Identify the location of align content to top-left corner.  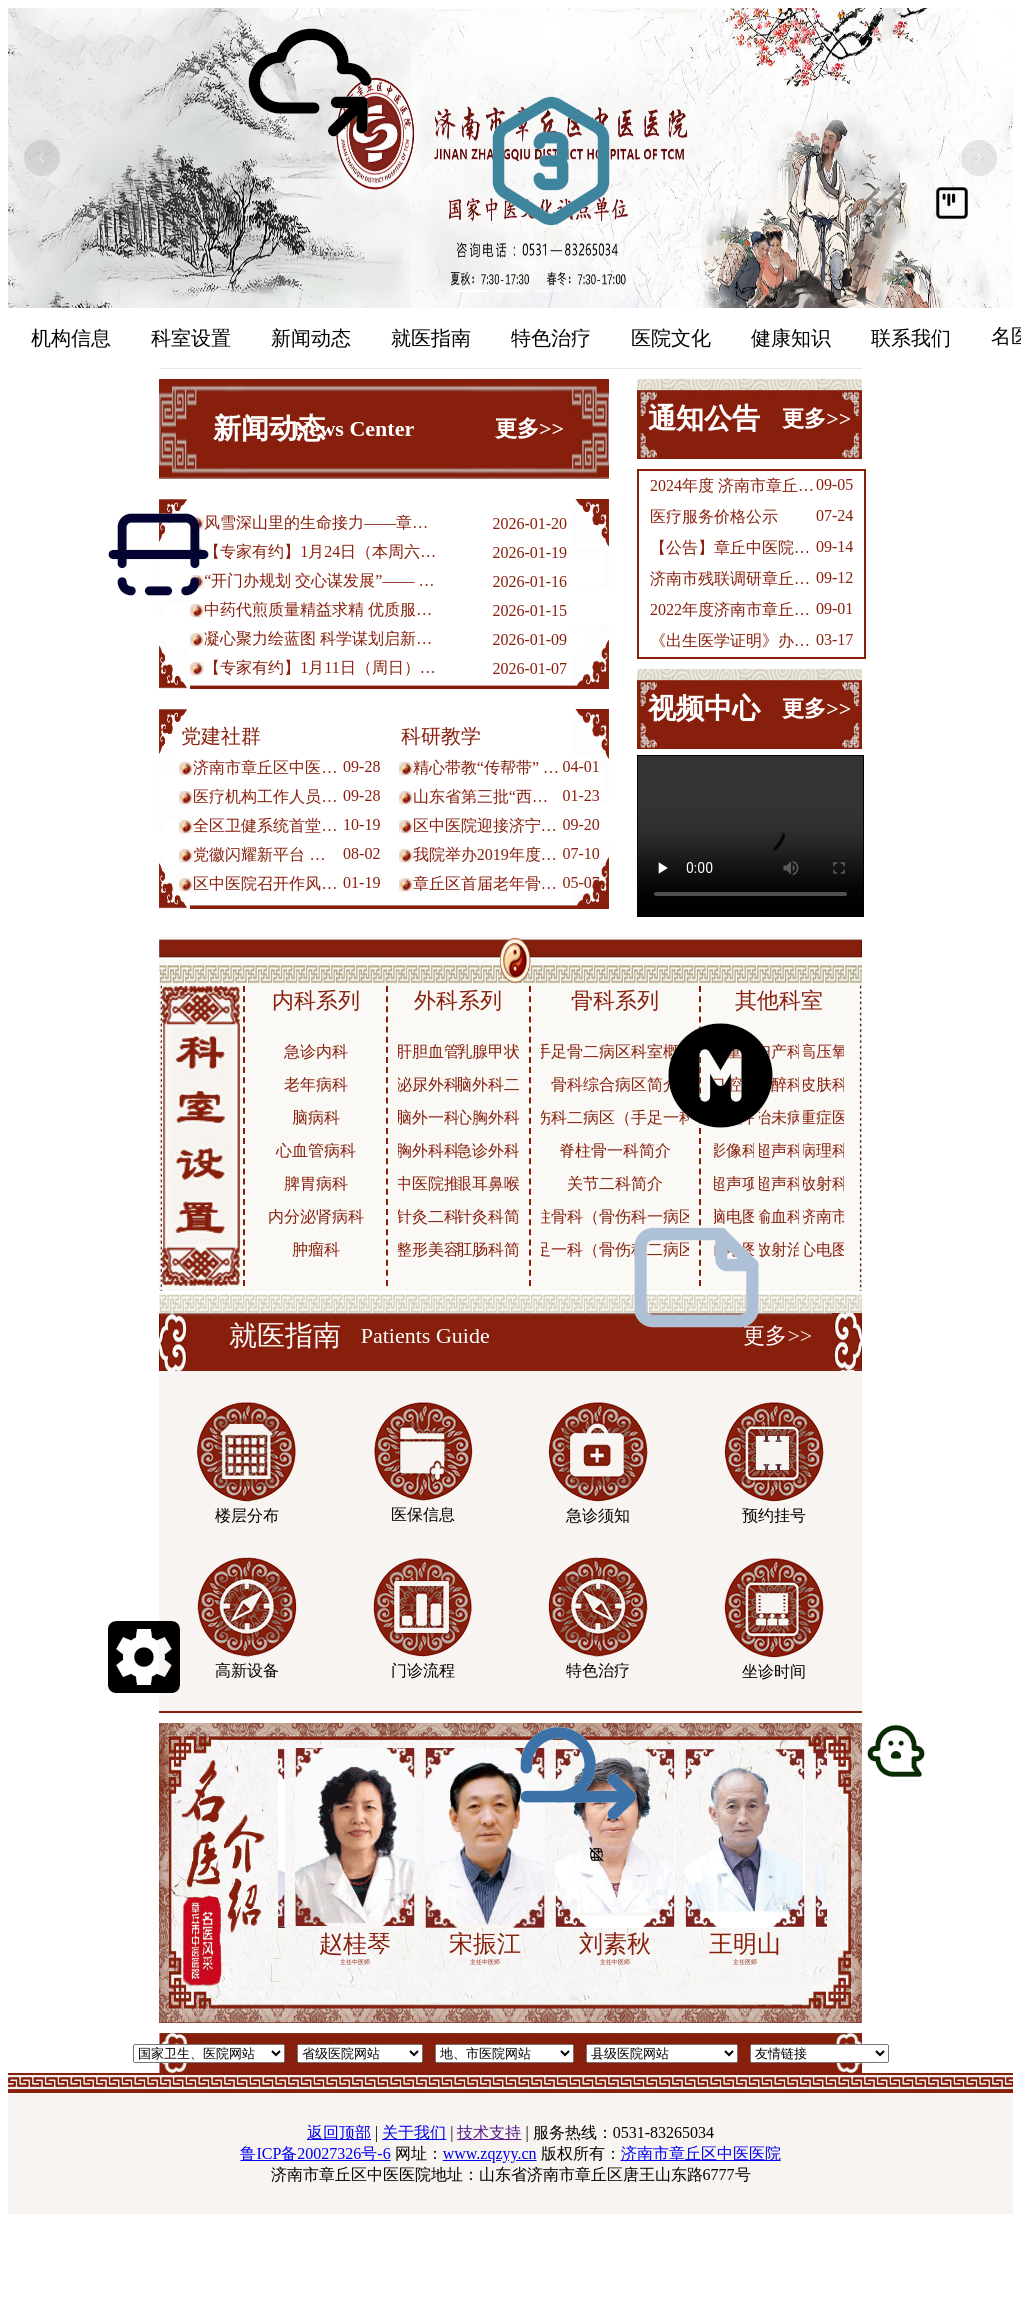
(952, 203).